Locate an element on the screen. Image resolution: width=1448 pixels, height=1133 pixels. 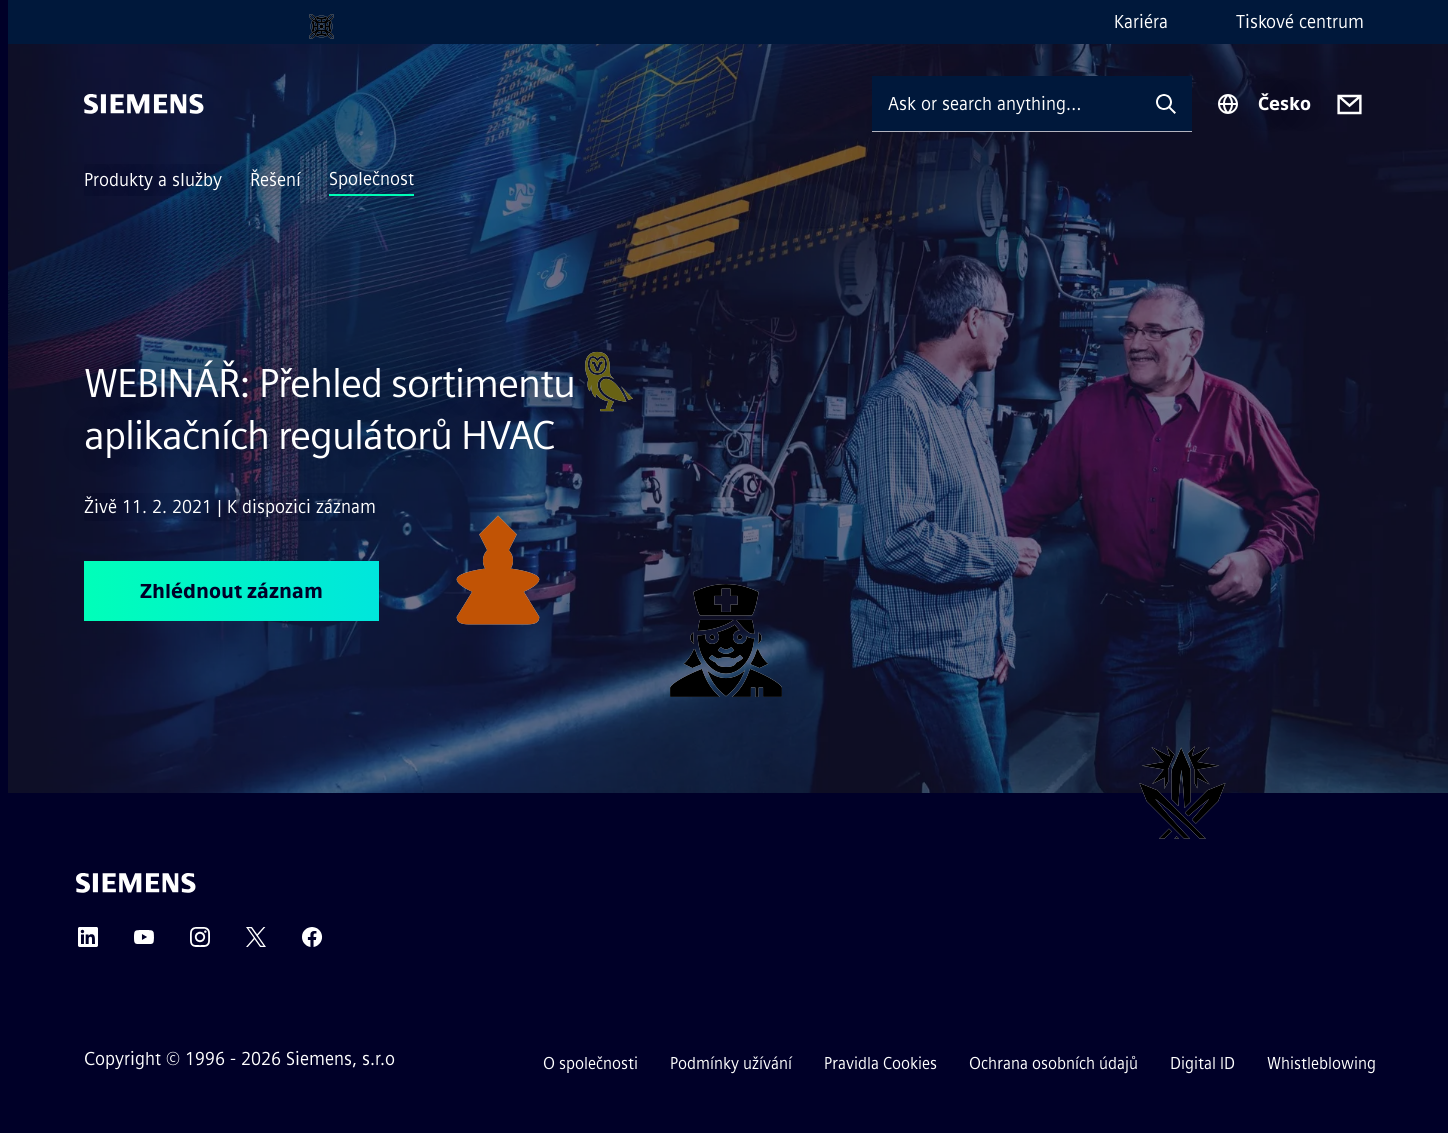
select the abbot piece in a board game is located at coordinates (498, 570).